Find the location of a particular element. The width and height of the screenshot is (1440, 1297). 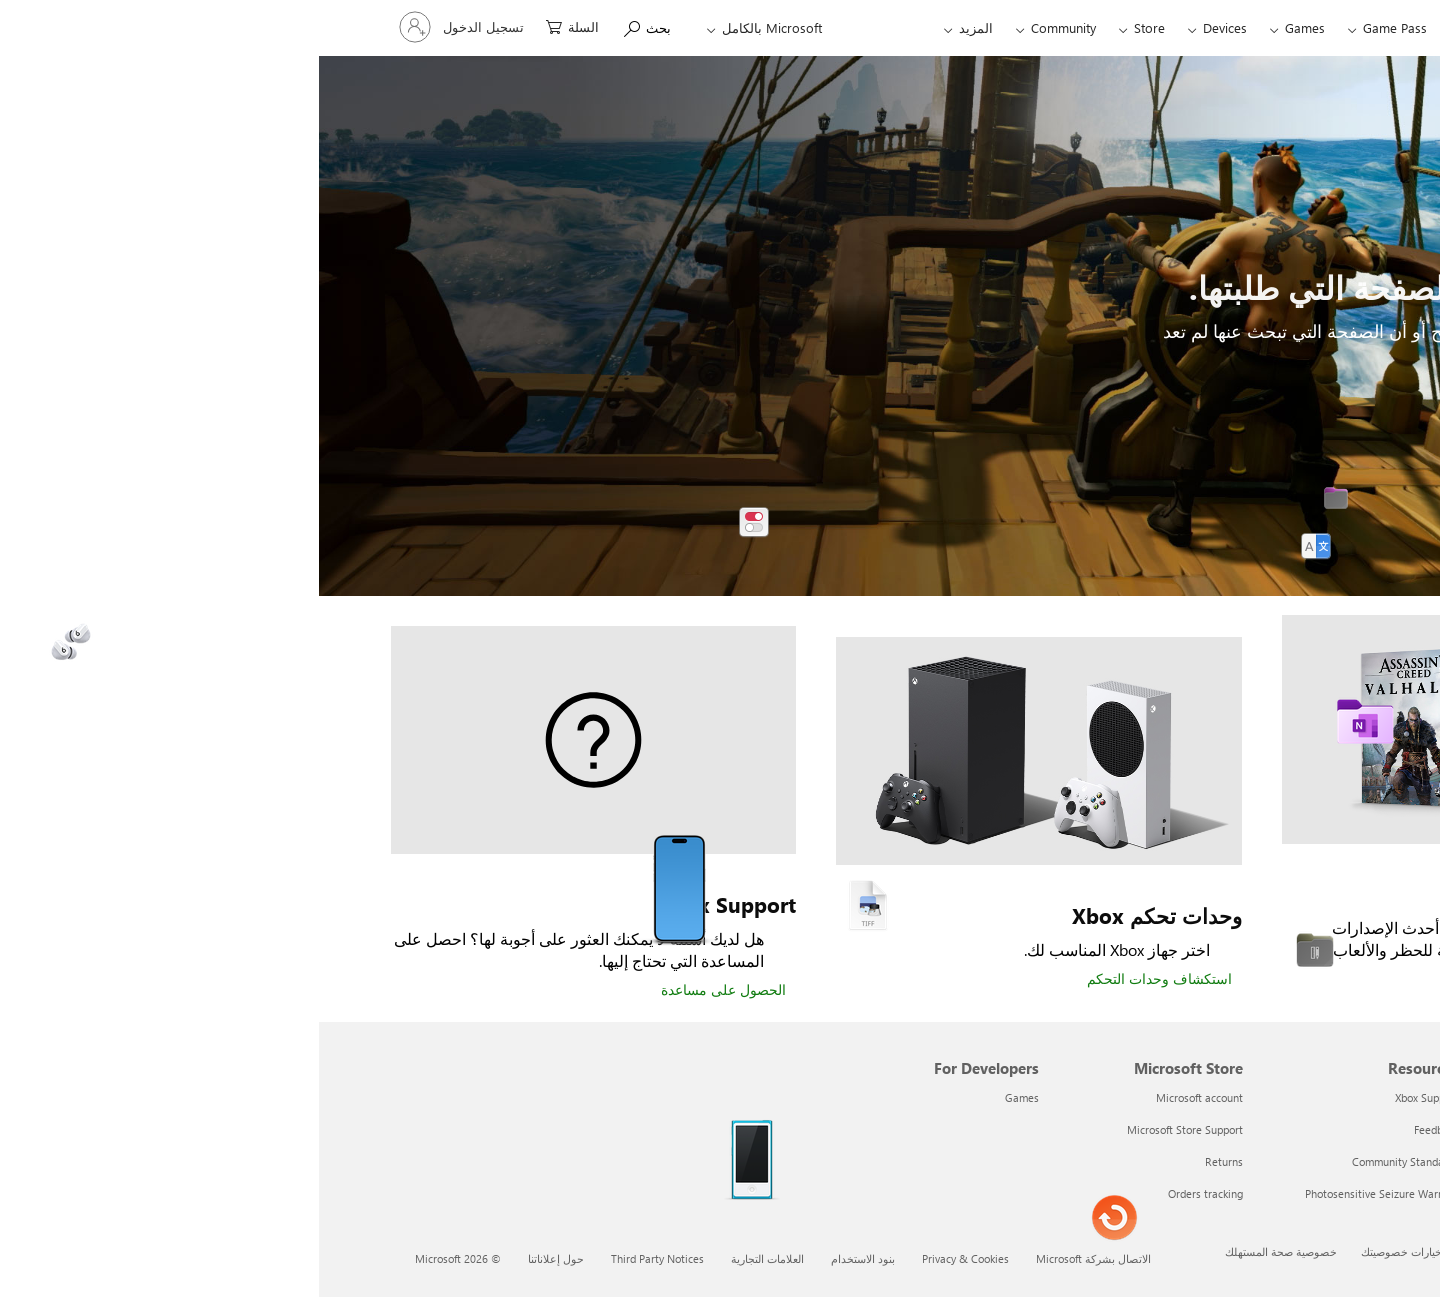

a tiff image file is located at coordinates (868, 906).